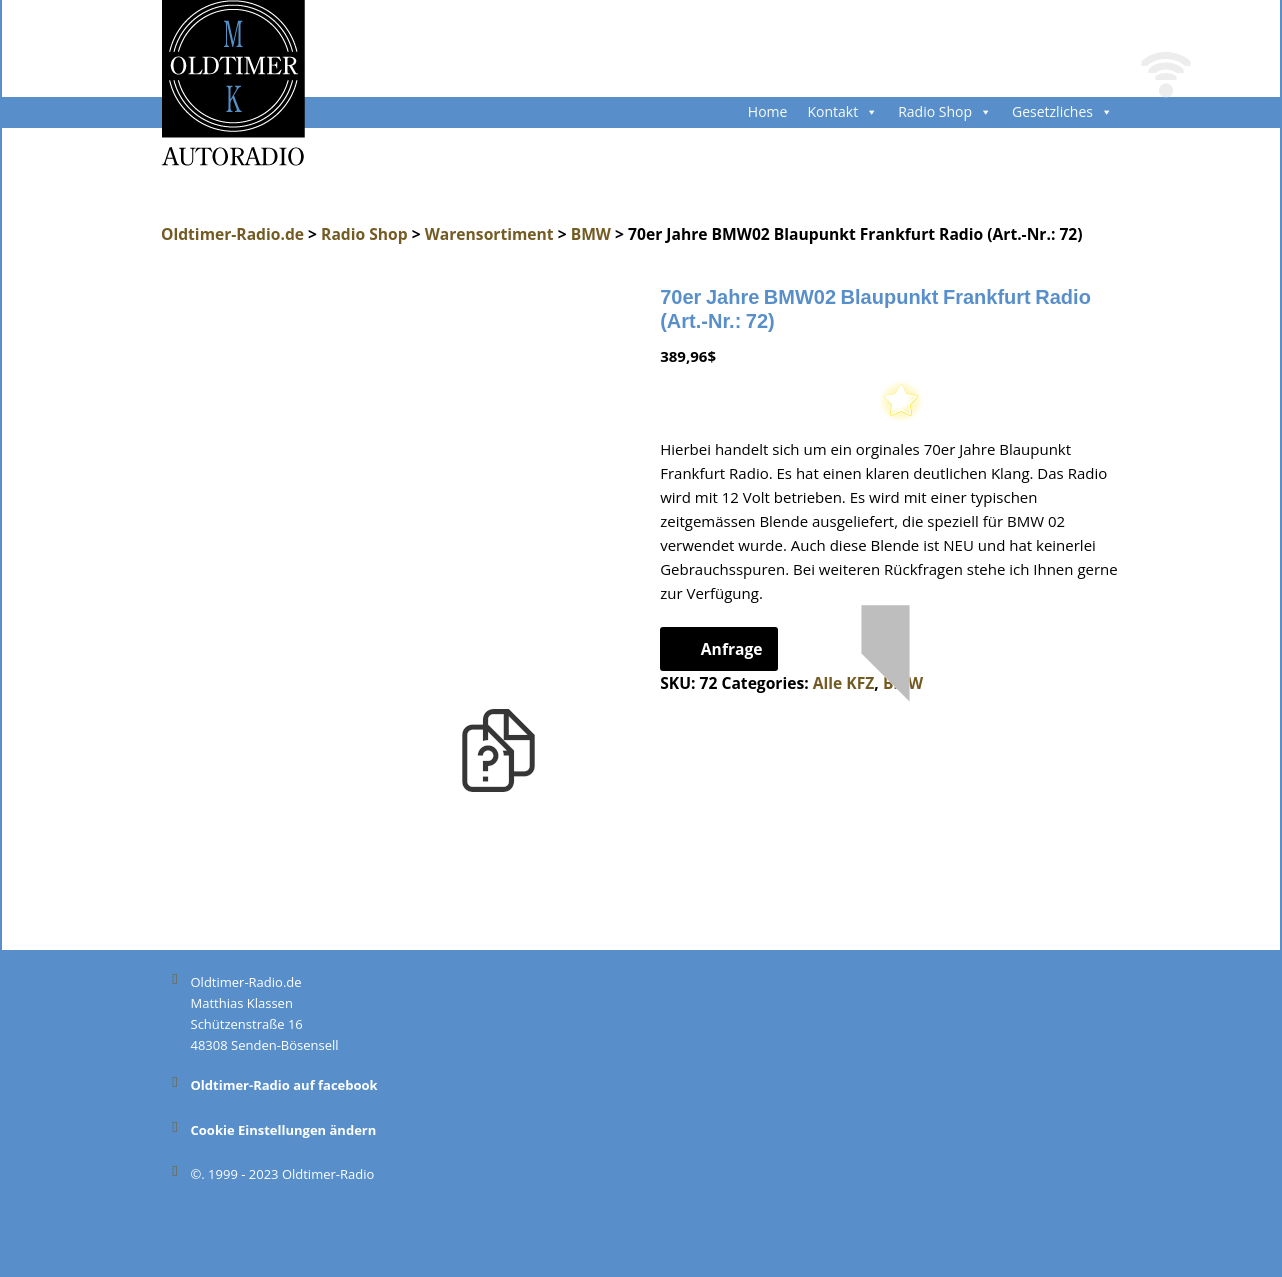 Image resolution: width=1282 pixels, height=1277 pixels. What do you see at coordinates (900, 402) in the screenshot?
I see `indicates a new or recently added item` at bounding box center [900, 402].